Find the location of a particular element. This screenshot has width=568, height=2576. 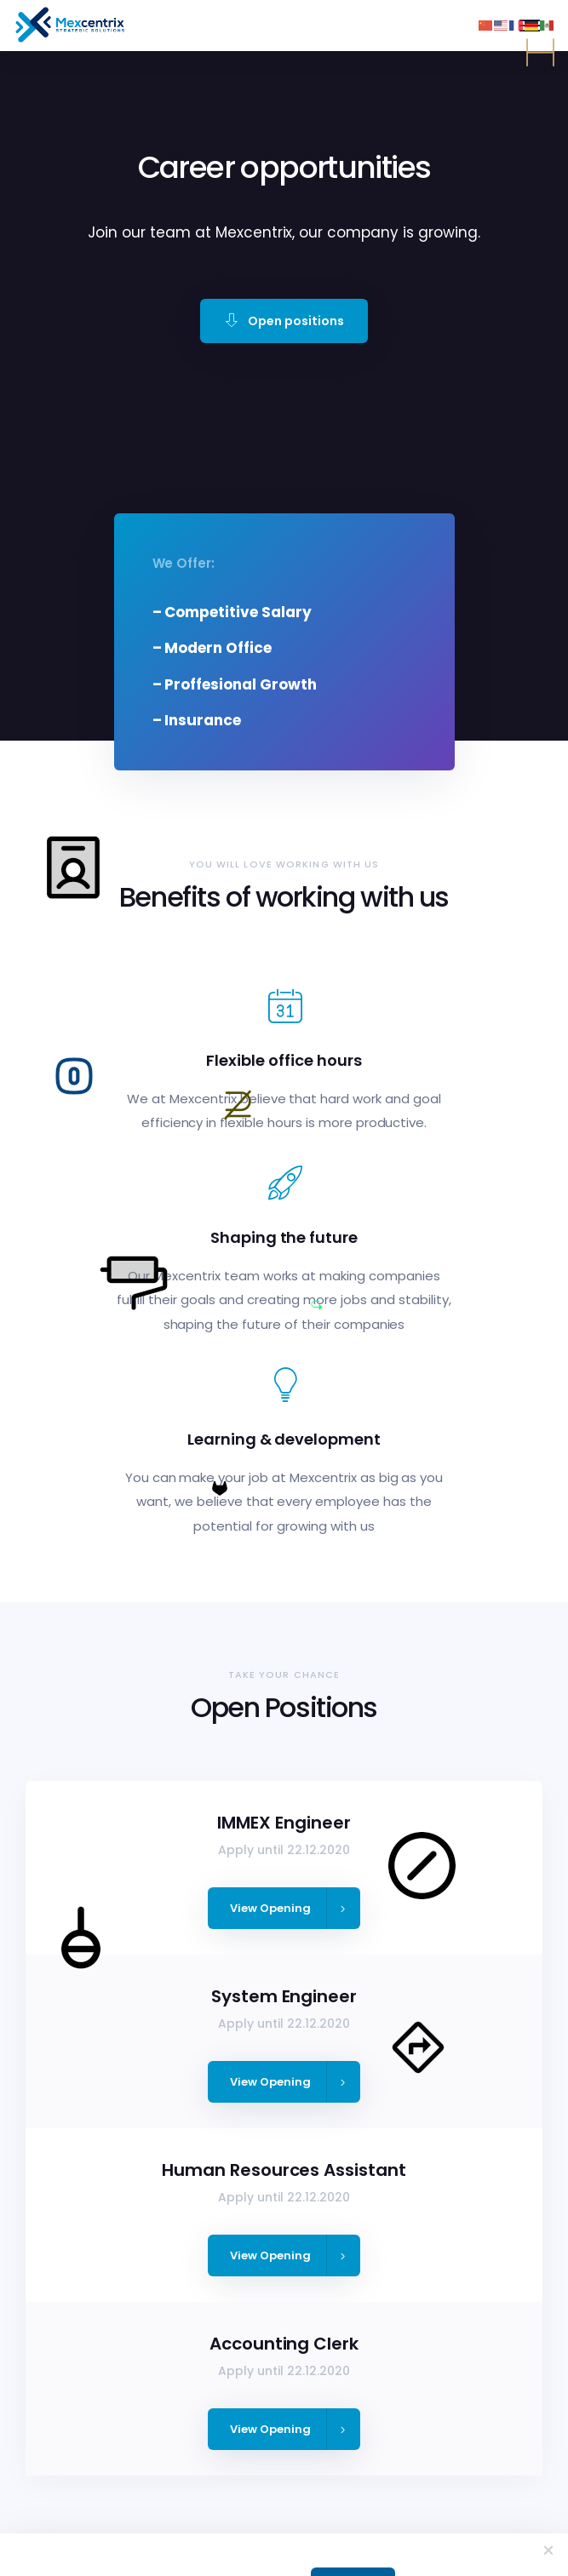

customize theme or appearance settings is located at coordinates (134, 1279).